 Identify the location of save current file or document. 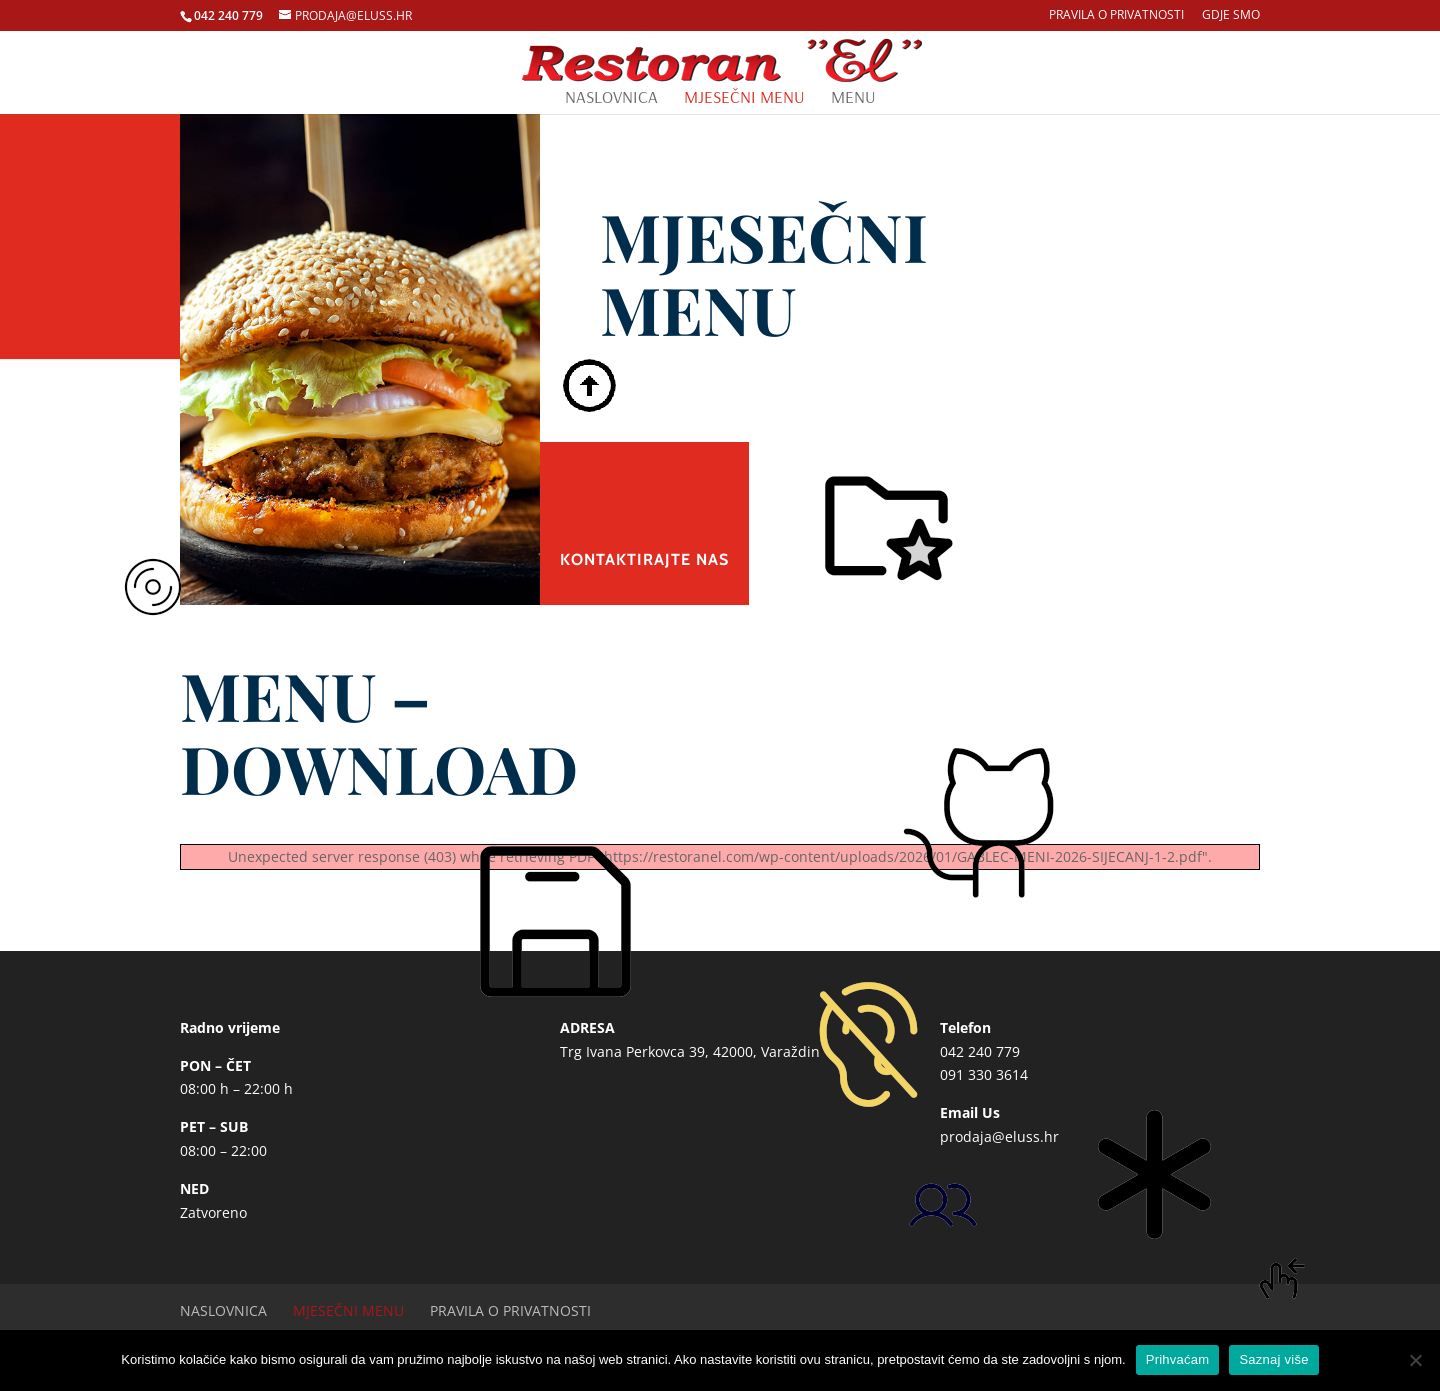
(555, 921).